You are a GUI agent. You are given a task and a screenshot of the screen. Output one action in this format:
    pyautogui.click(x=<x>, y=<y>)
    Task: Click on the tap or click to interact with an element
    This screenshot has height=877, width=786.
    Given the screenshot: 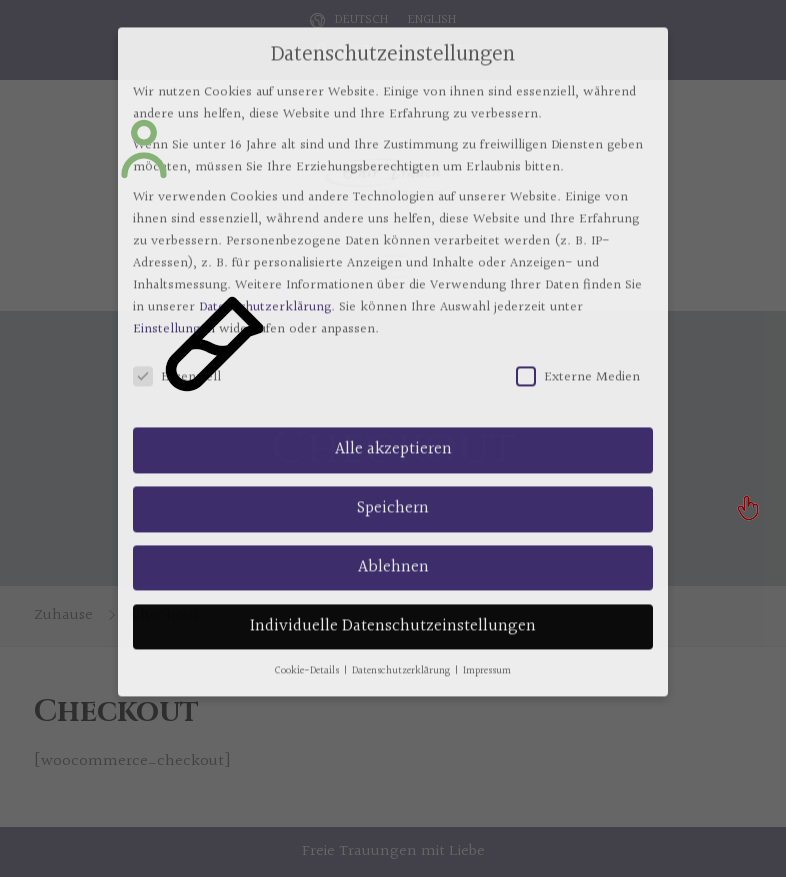 What is the action you would take?
    pyautogui.click(x=748, y=508)
    